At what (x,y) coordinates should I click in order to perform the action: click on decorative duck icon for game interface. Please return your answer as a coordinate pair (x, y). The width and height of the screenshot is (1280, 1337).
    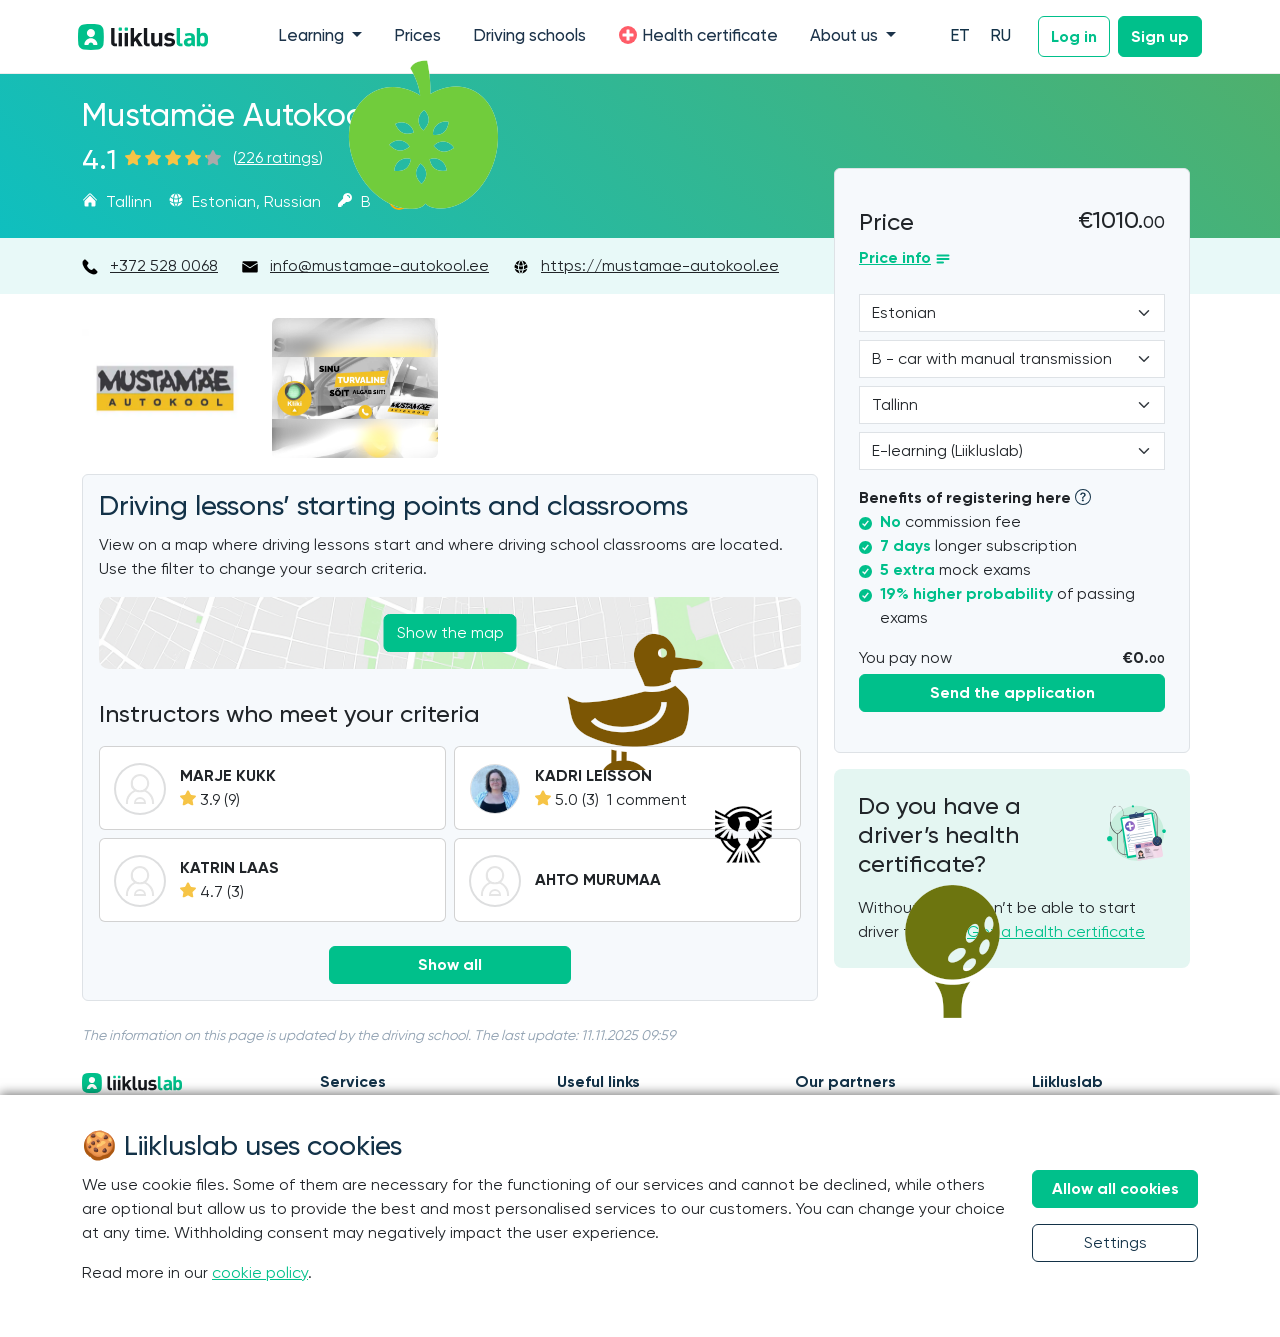
    Looking at the image, I should click on (635, 702).